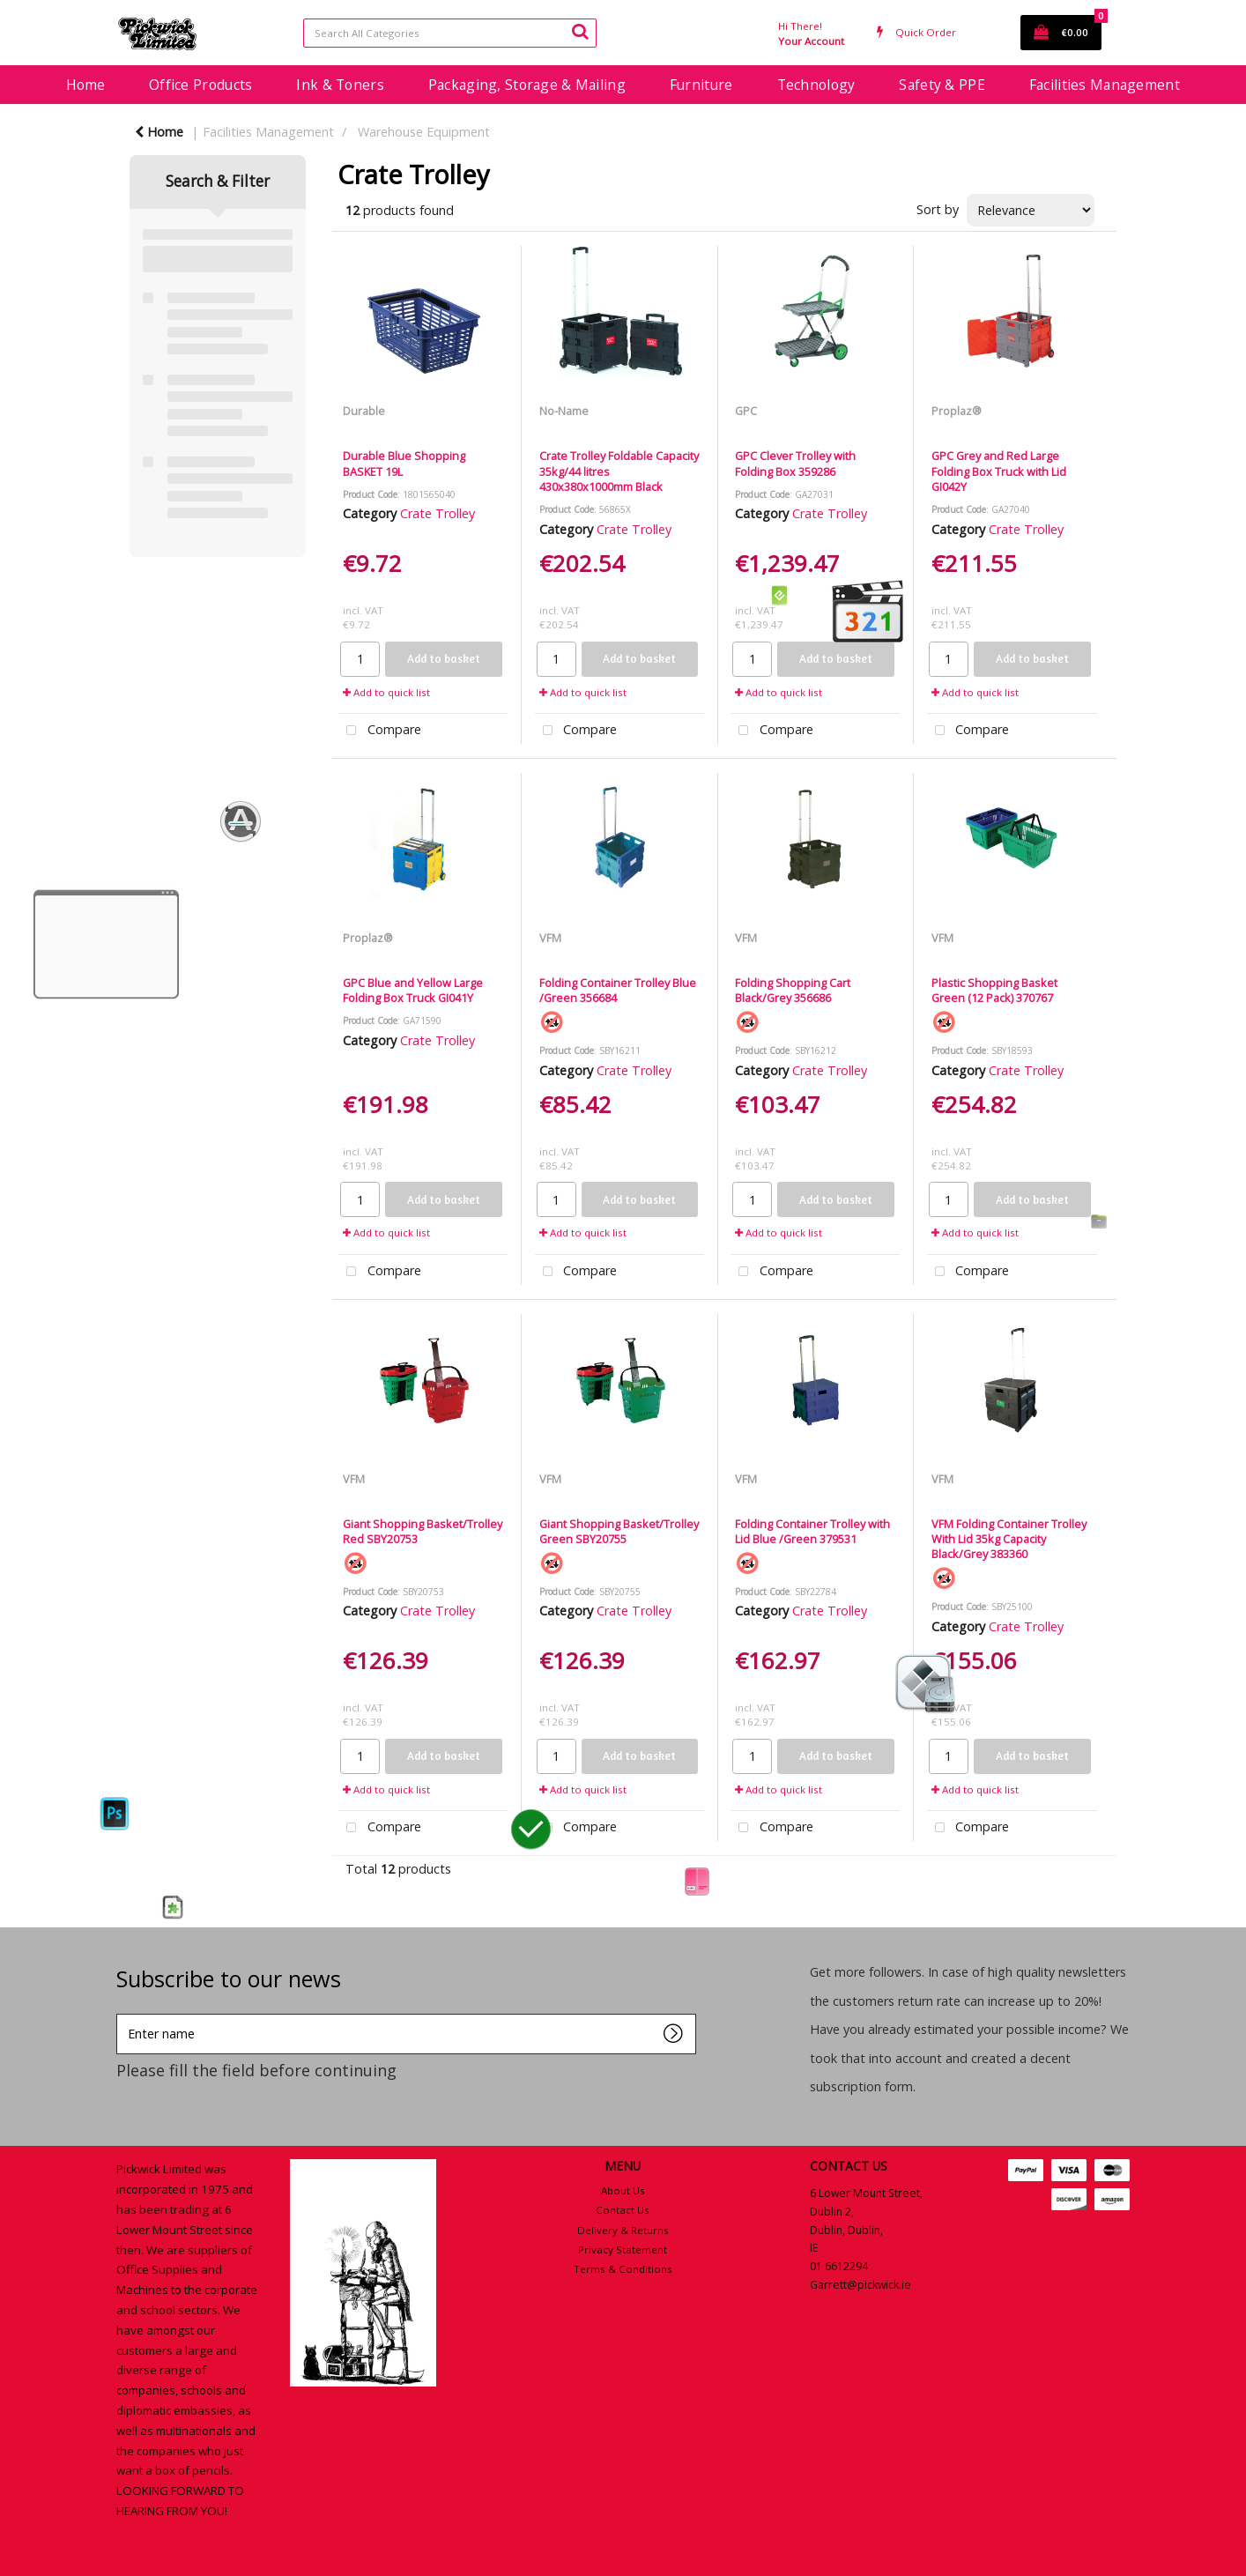 Image resolution: width=1246 pixels, height=2576 pixels. Describe the element at coordinates (241, 821) in the screenshot. I see `open the software update manager` at that location.